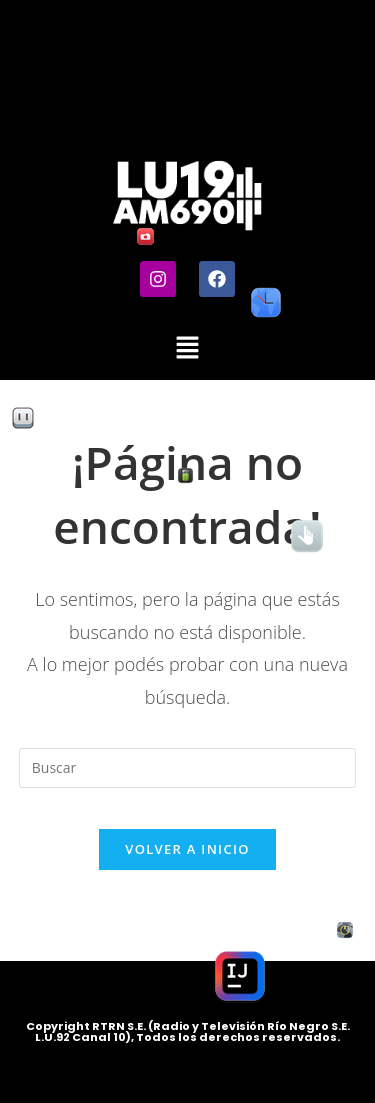 The height and width of the screenshot is (1103, 375). I want to click on open touché app for touch bar customization, so click(307, 536).